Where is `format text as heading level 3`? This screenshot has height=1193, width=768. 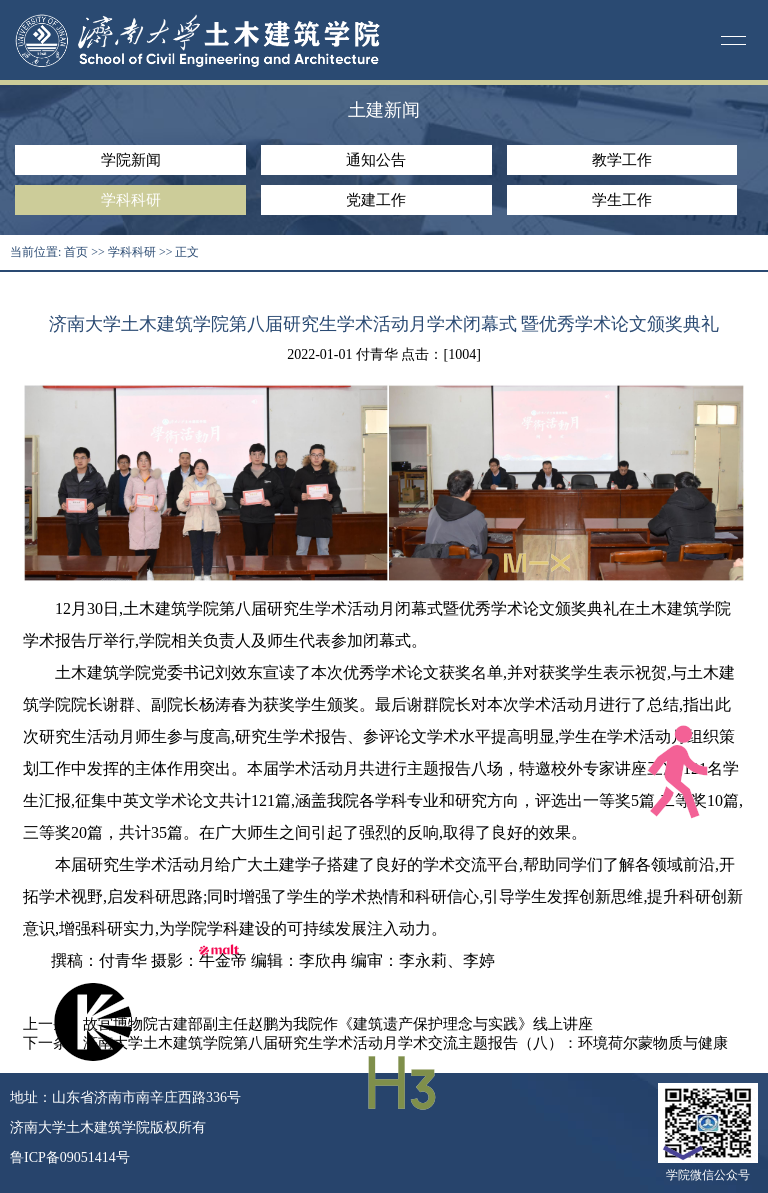 format text as heading level 3 is located at coordinates (401, 1082).